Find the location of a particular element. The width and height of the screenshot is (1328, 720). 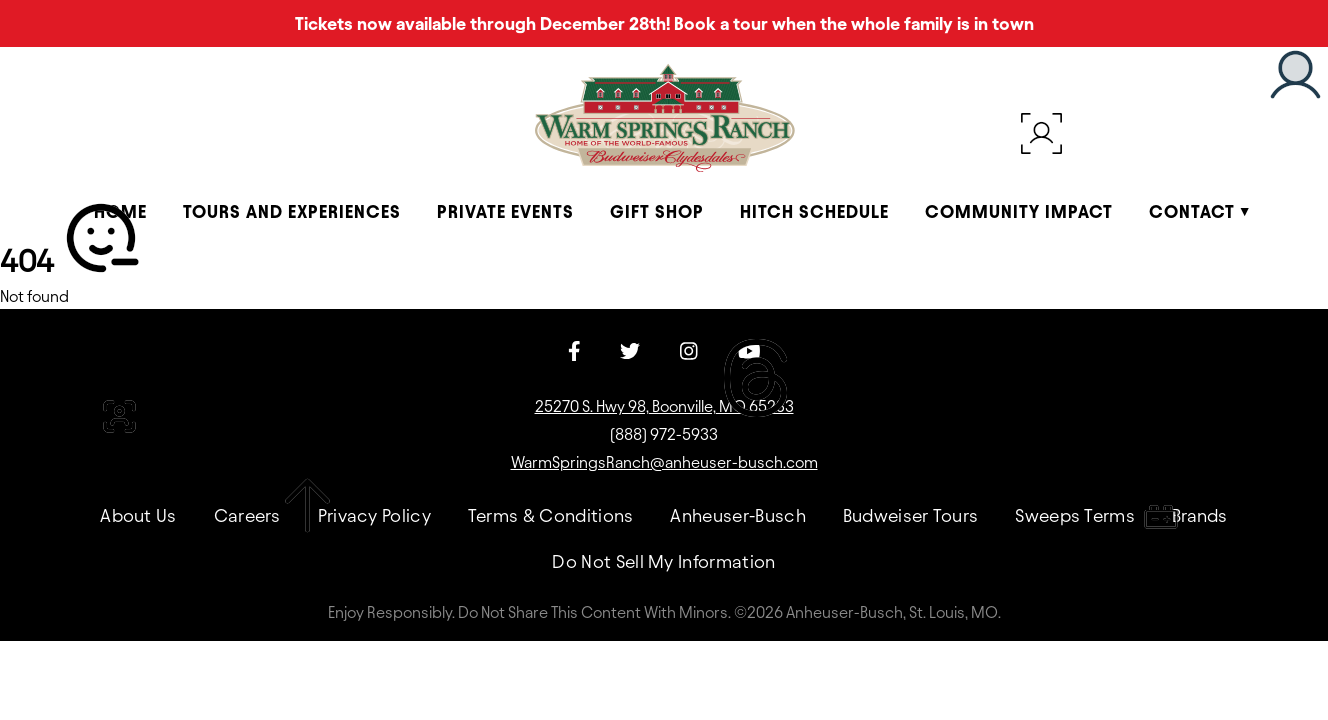

focus on or locate a specific user is located at coordinates (1041, 133).